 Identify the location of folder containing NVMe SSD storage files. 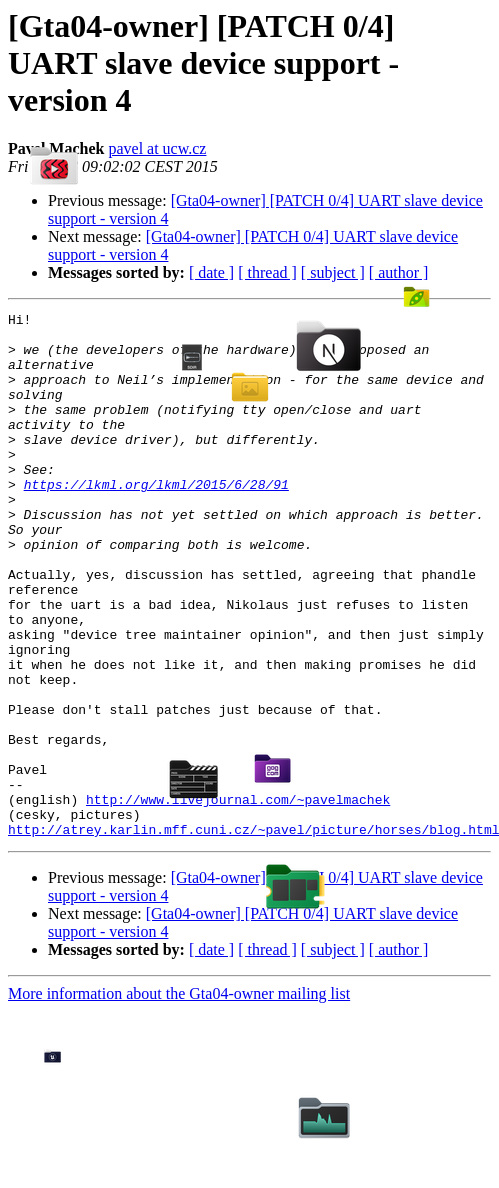
(294, 888).